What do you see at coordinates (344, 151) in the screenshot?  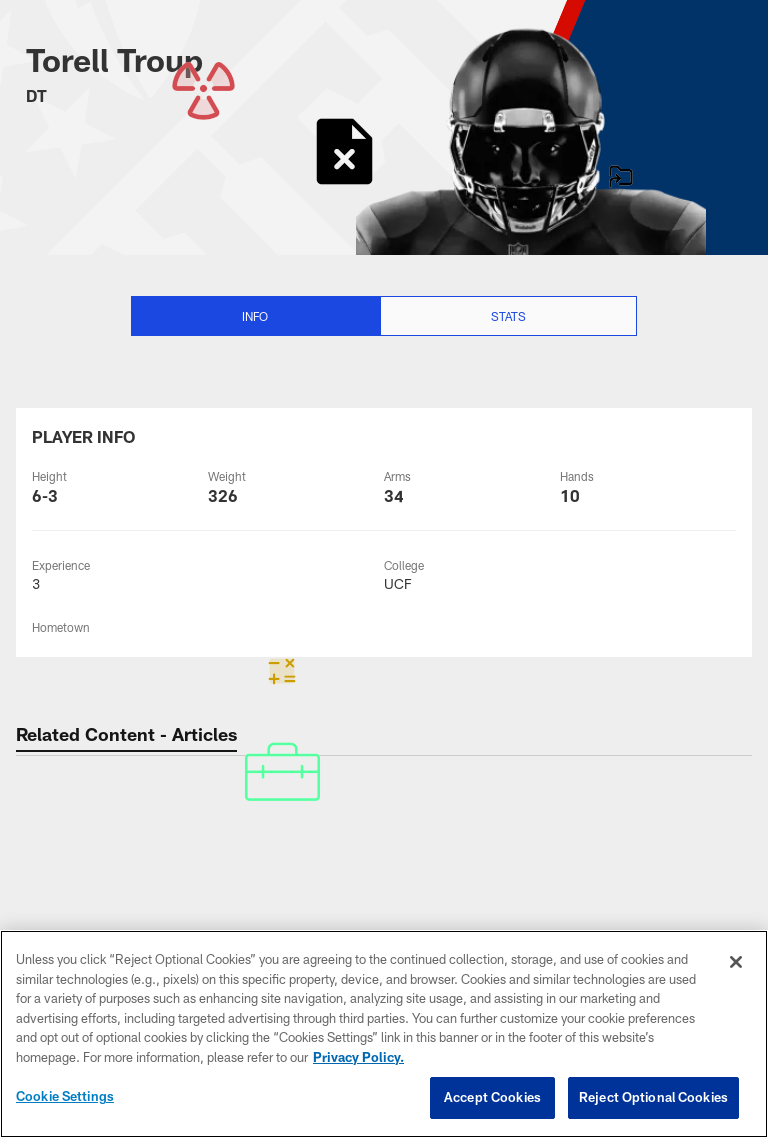 I see `delete or remove a file` at bounding box center [344, 151].